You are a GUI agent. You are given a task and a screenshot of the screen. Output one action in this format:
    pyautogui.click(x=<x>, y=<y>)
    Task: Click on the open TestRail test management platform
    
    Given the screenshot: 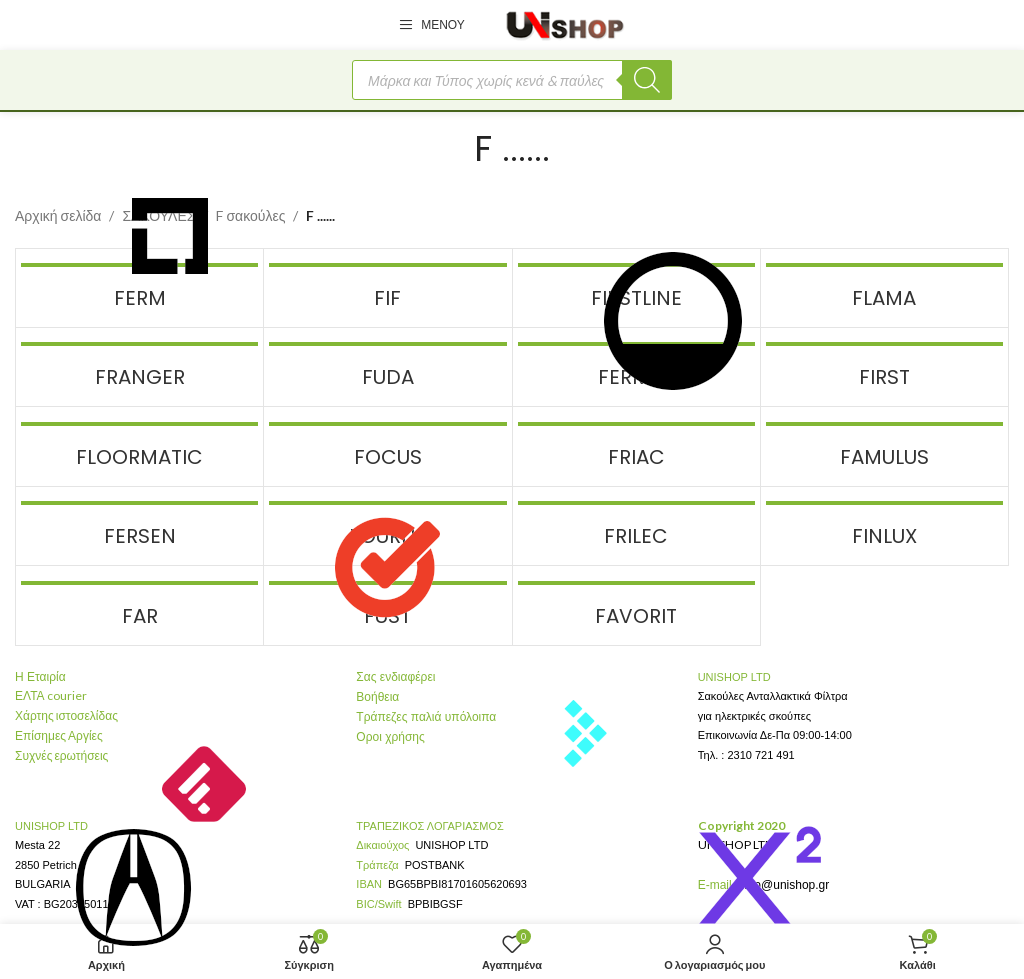 What is the action you would take?
    pyautogui.click(x=585, y=733)
    